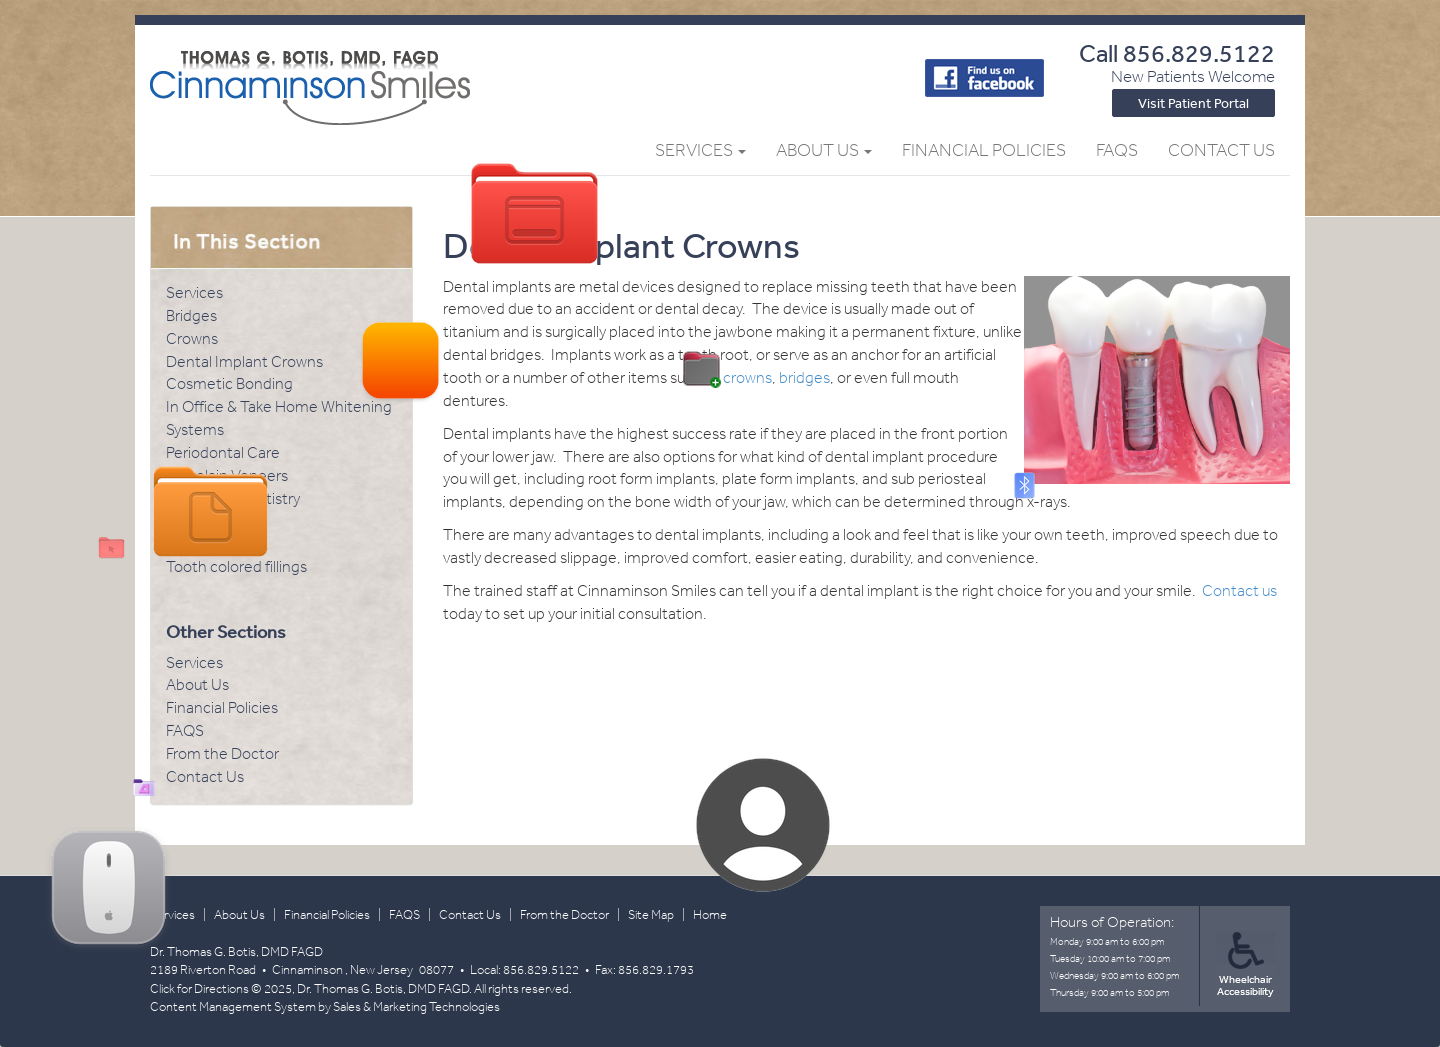 Image resolution: width=1440 pixels, height=1047 pixels. What do you see at coordinates (111, 547) in the screenshot?
I see `open krusader file manager with root privileges` at bounding box center [111, 547].